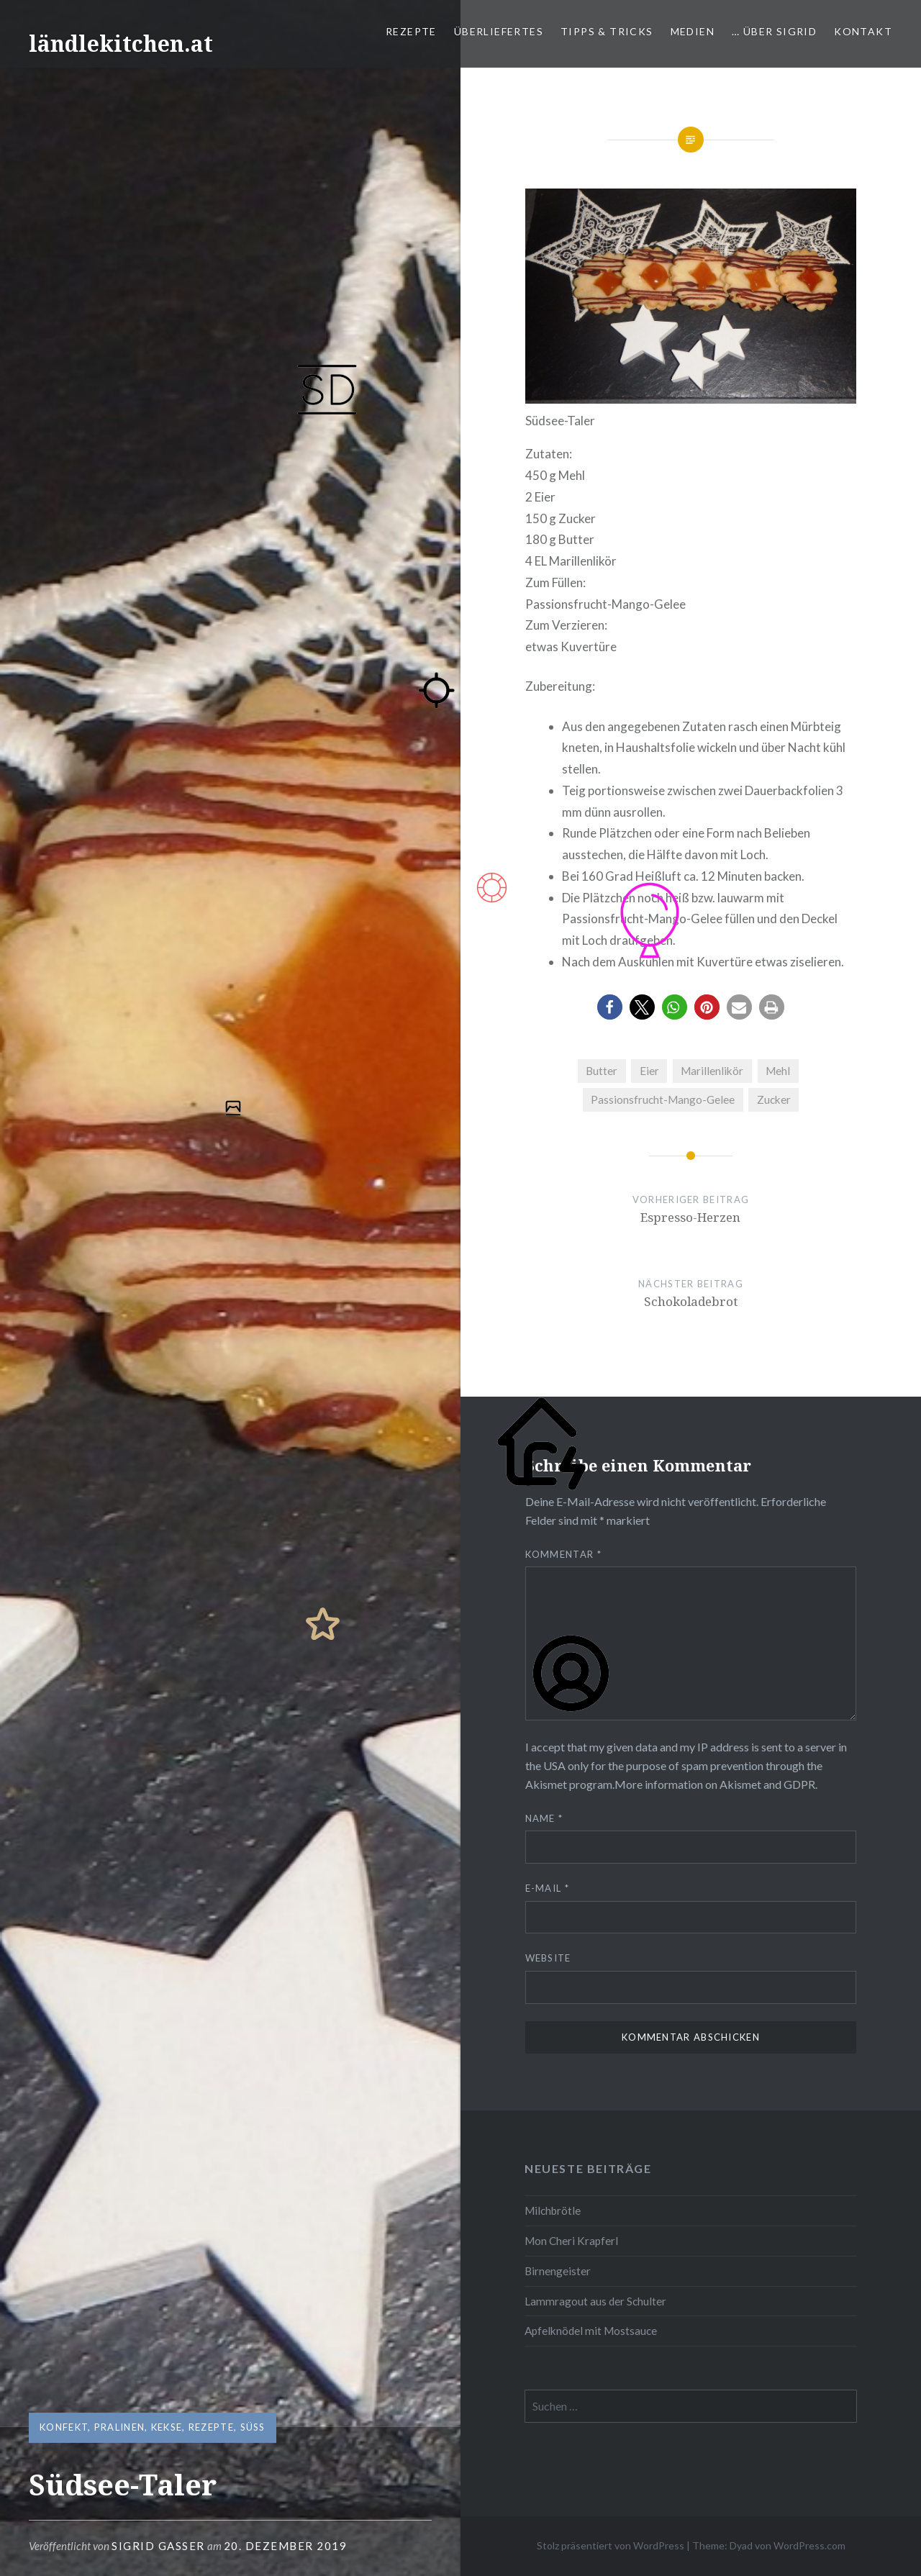 The width and height of the screenshot is (921, 2576). What do you see at coordinates (327, 389) in the screenshot?
I see `indicates standard definition video quality` at bounding box center [327, 389].